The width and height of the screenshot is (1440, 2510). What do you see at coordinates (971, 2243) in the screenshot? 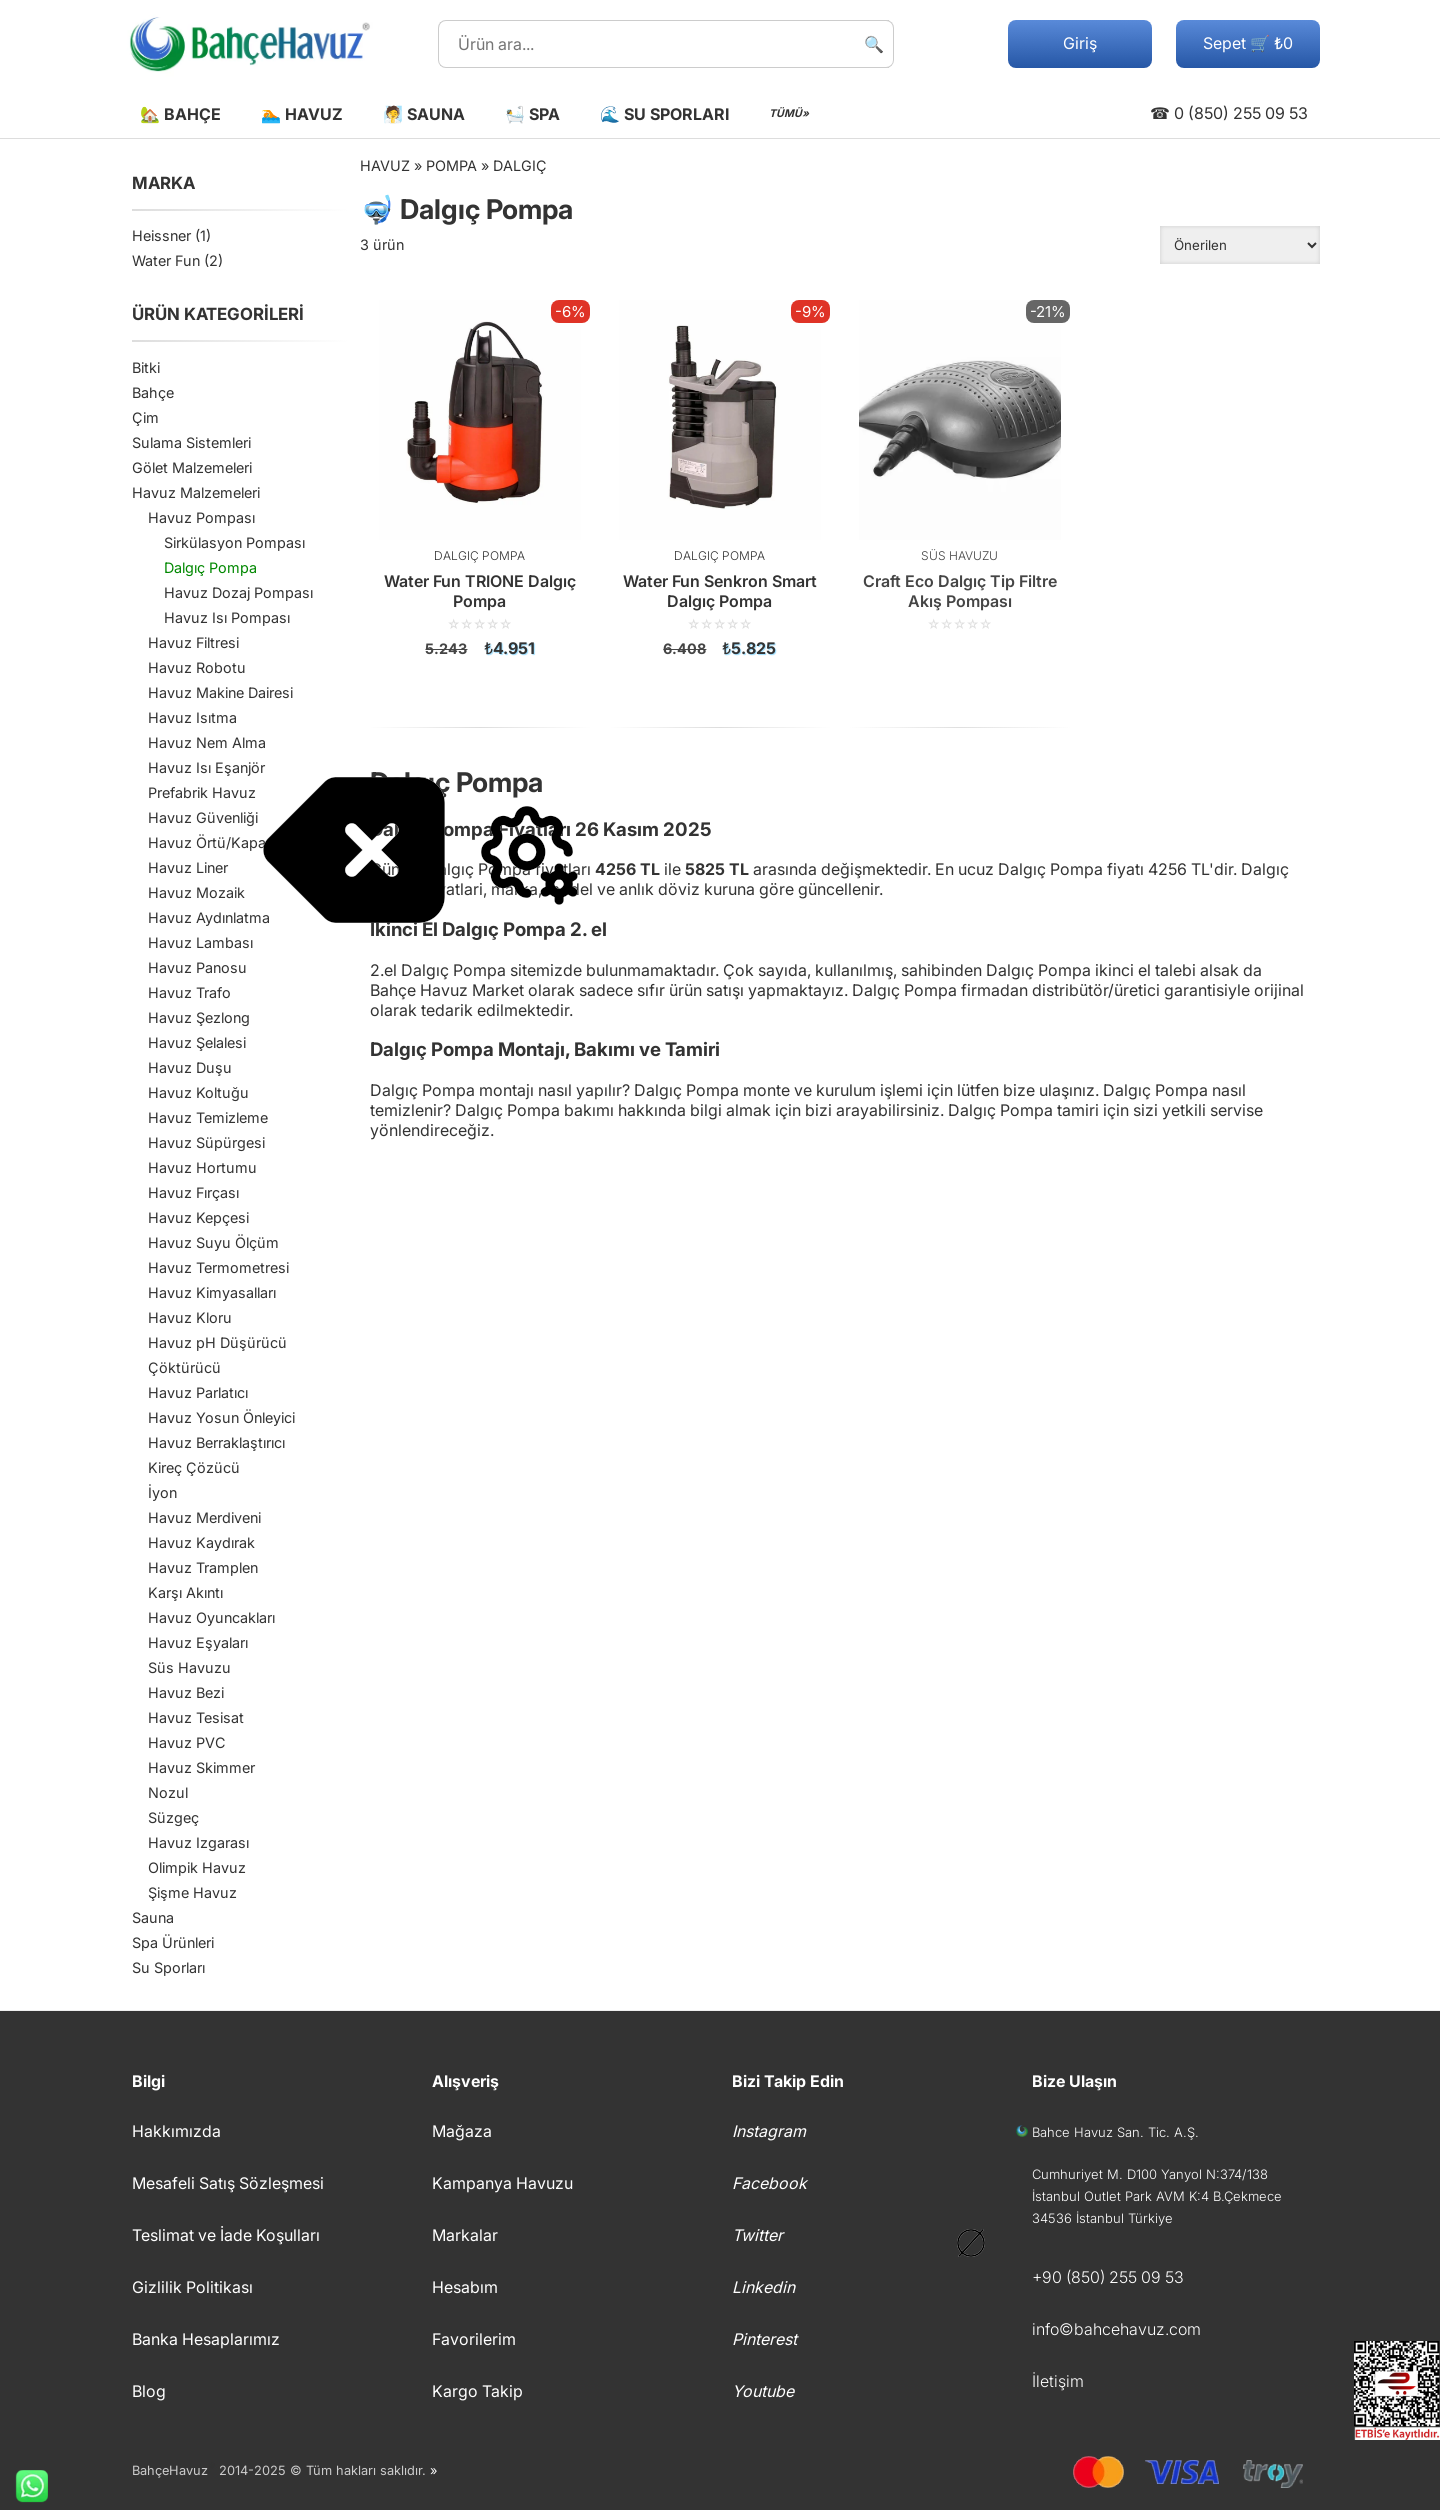
I see `indicates an empty or null state` at bounding box center [971, 2243].